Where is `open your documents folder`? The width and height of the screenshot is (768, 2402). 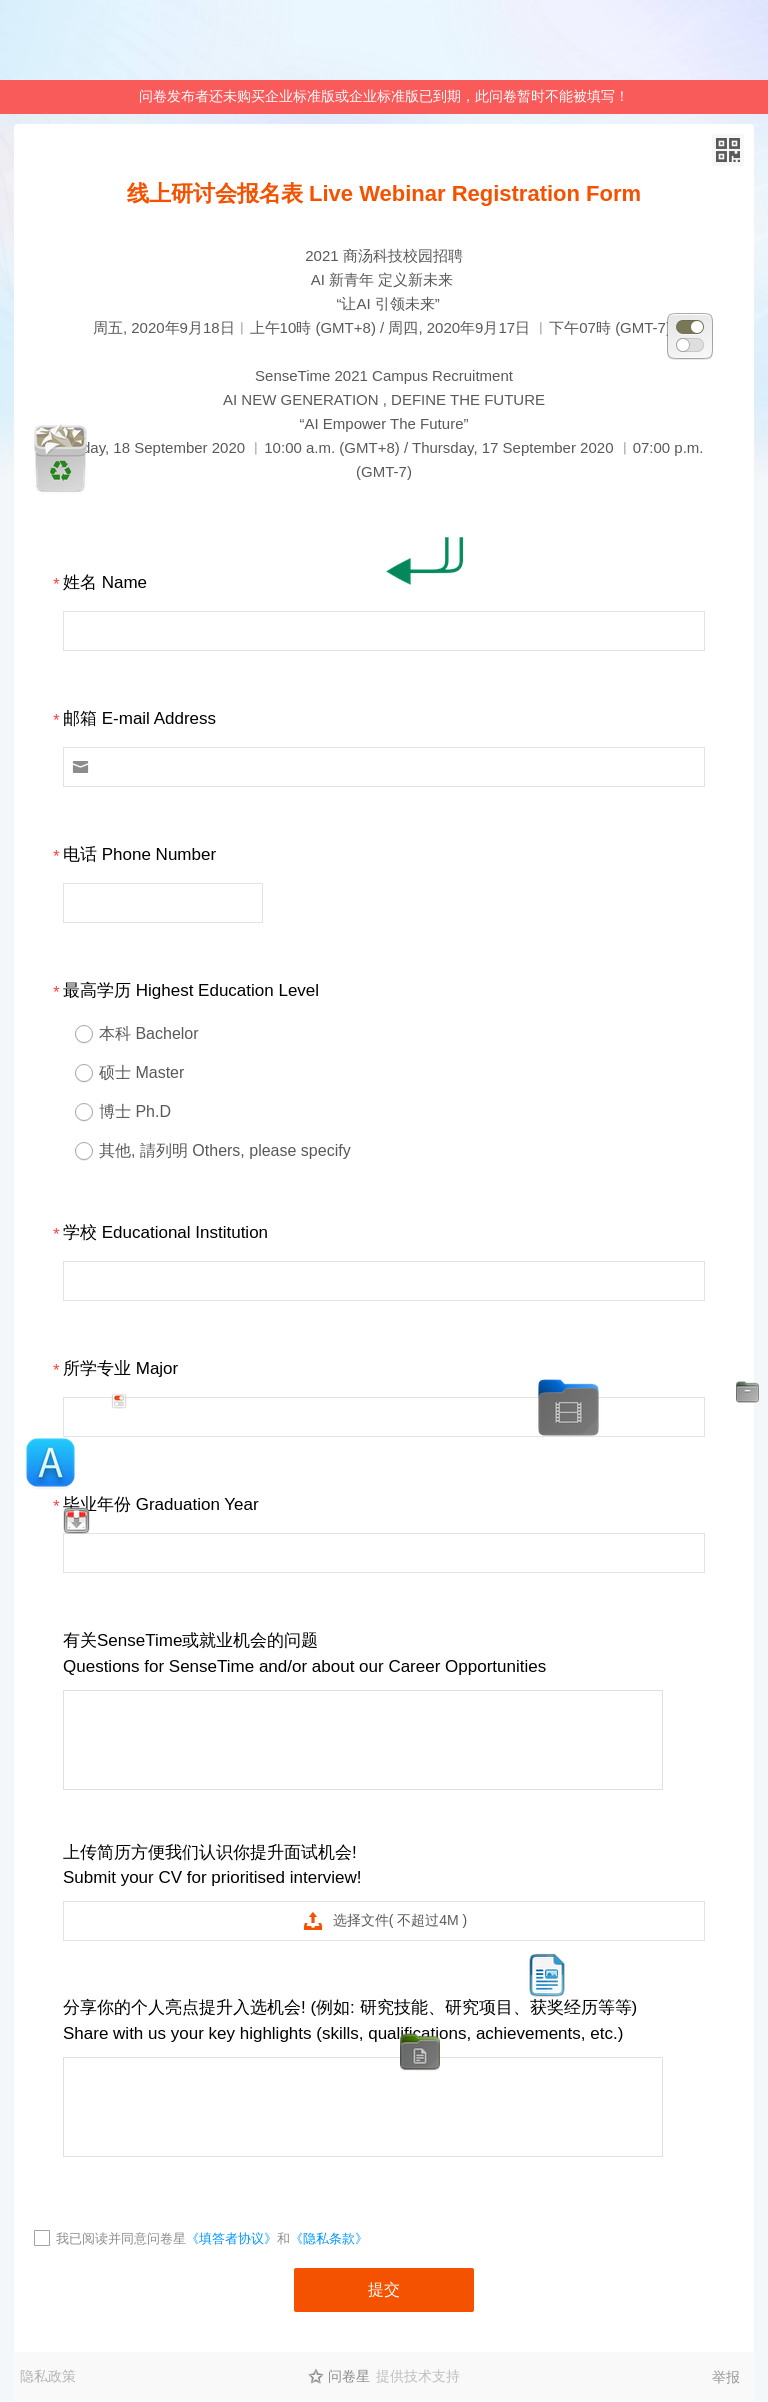
open your documents folder is located at coordinates (420, 2051).